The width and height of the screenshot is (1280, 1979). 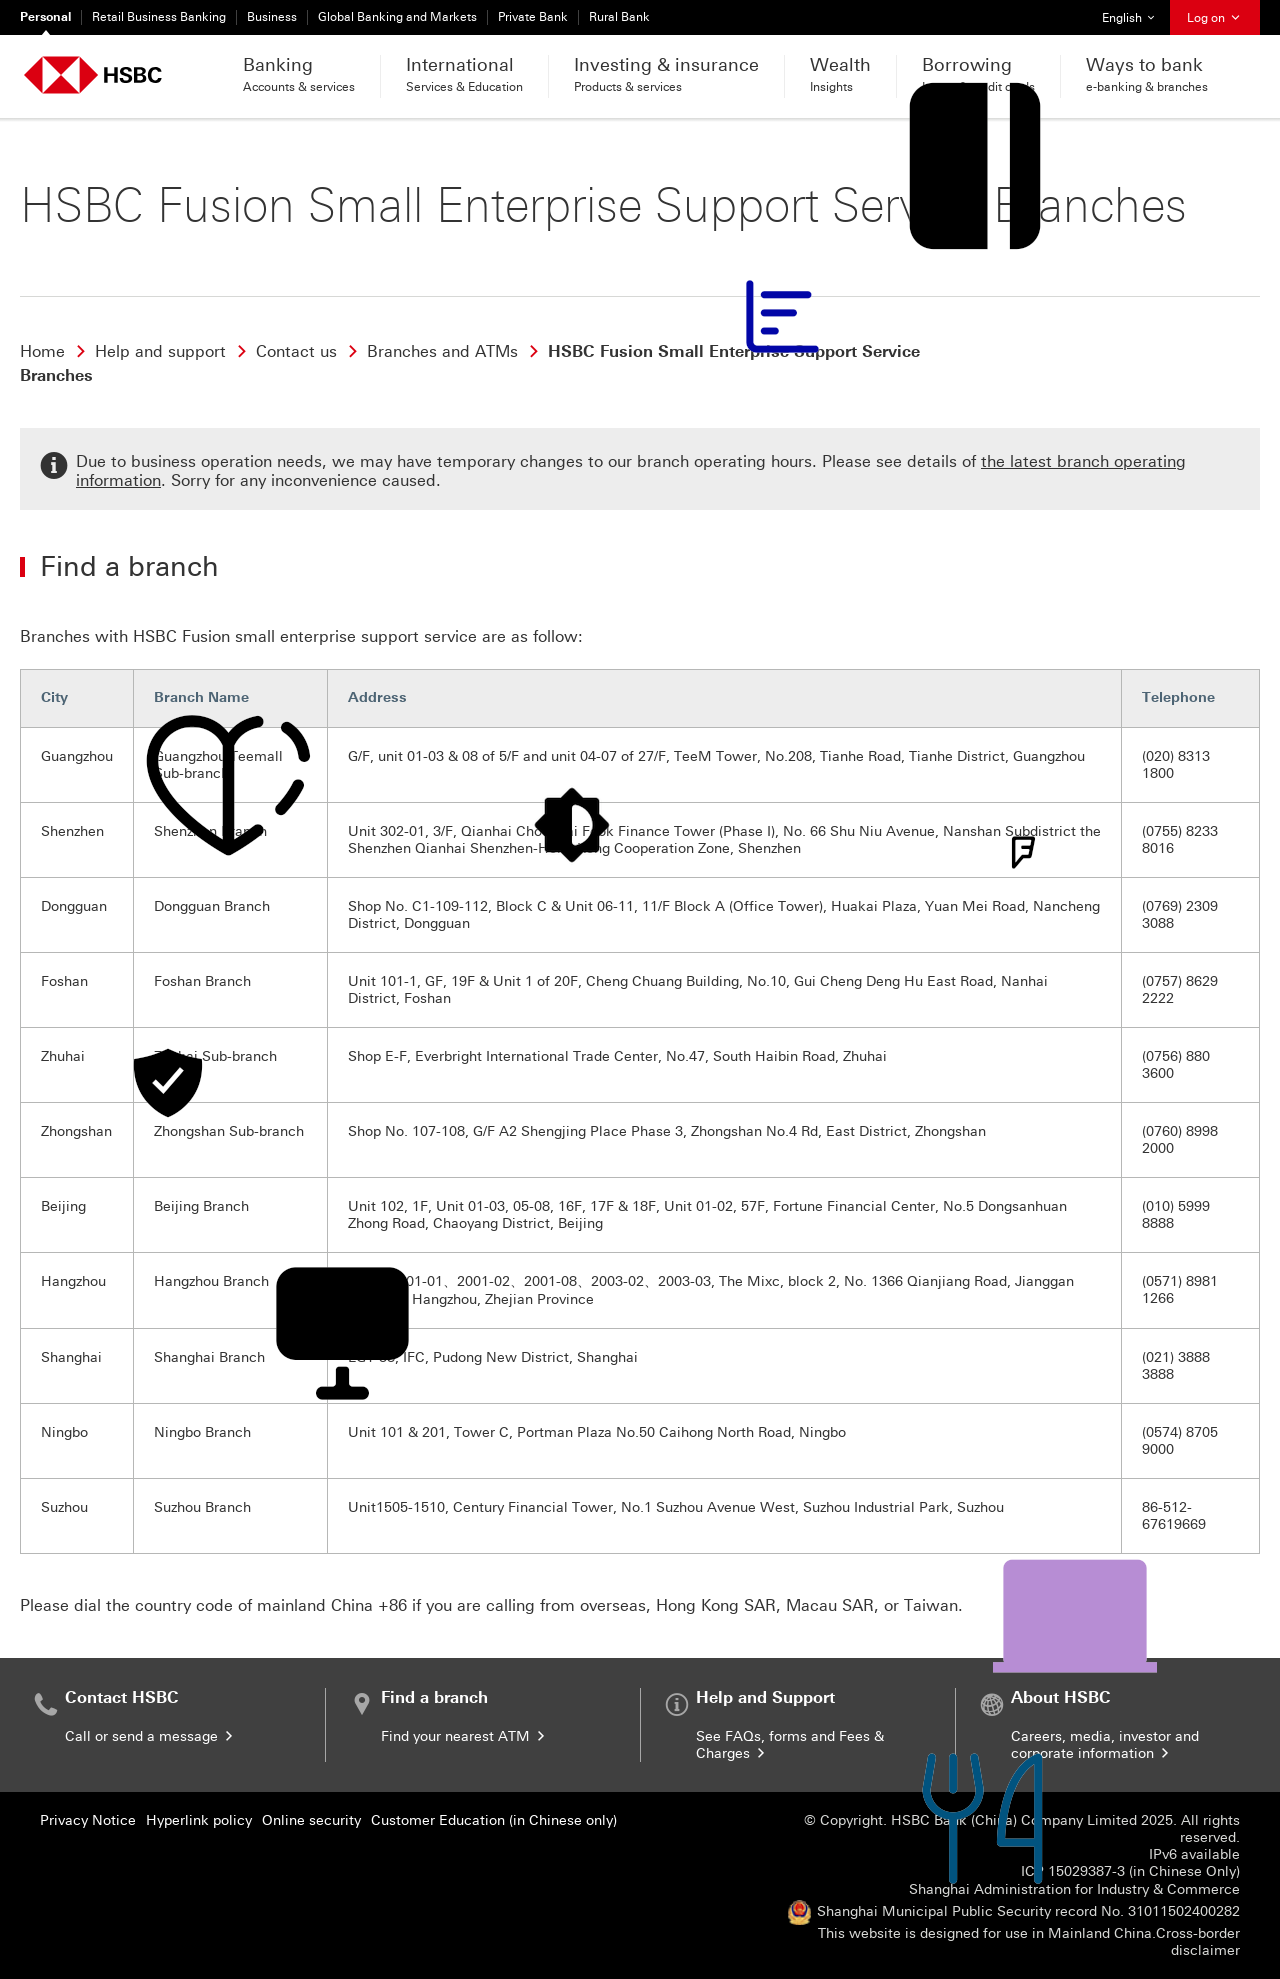 I want to click on adjust display brightness settings, so click(x=572, y=825).